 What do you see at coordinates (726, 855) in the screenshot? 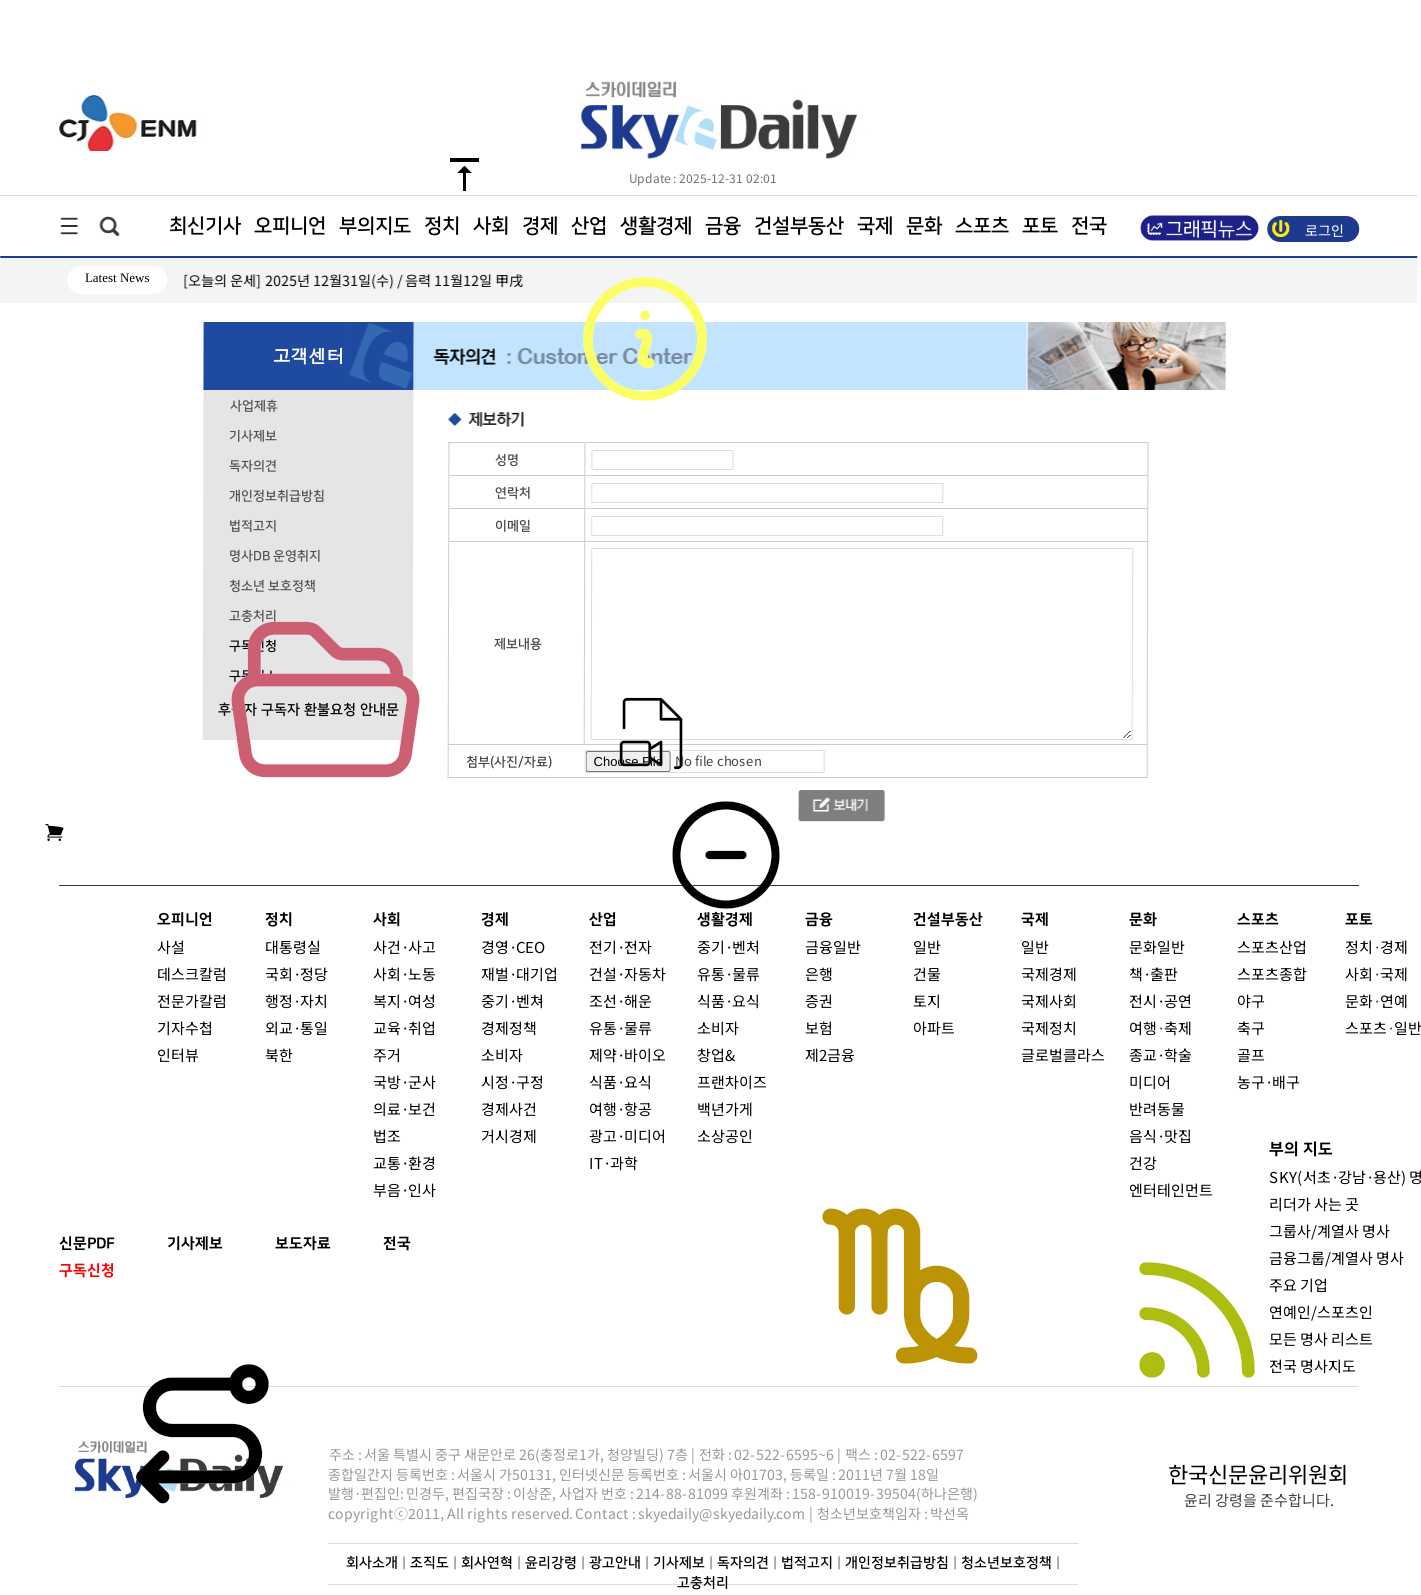
I see `remove an item from a list or cart` at bounding box center [726, 855].